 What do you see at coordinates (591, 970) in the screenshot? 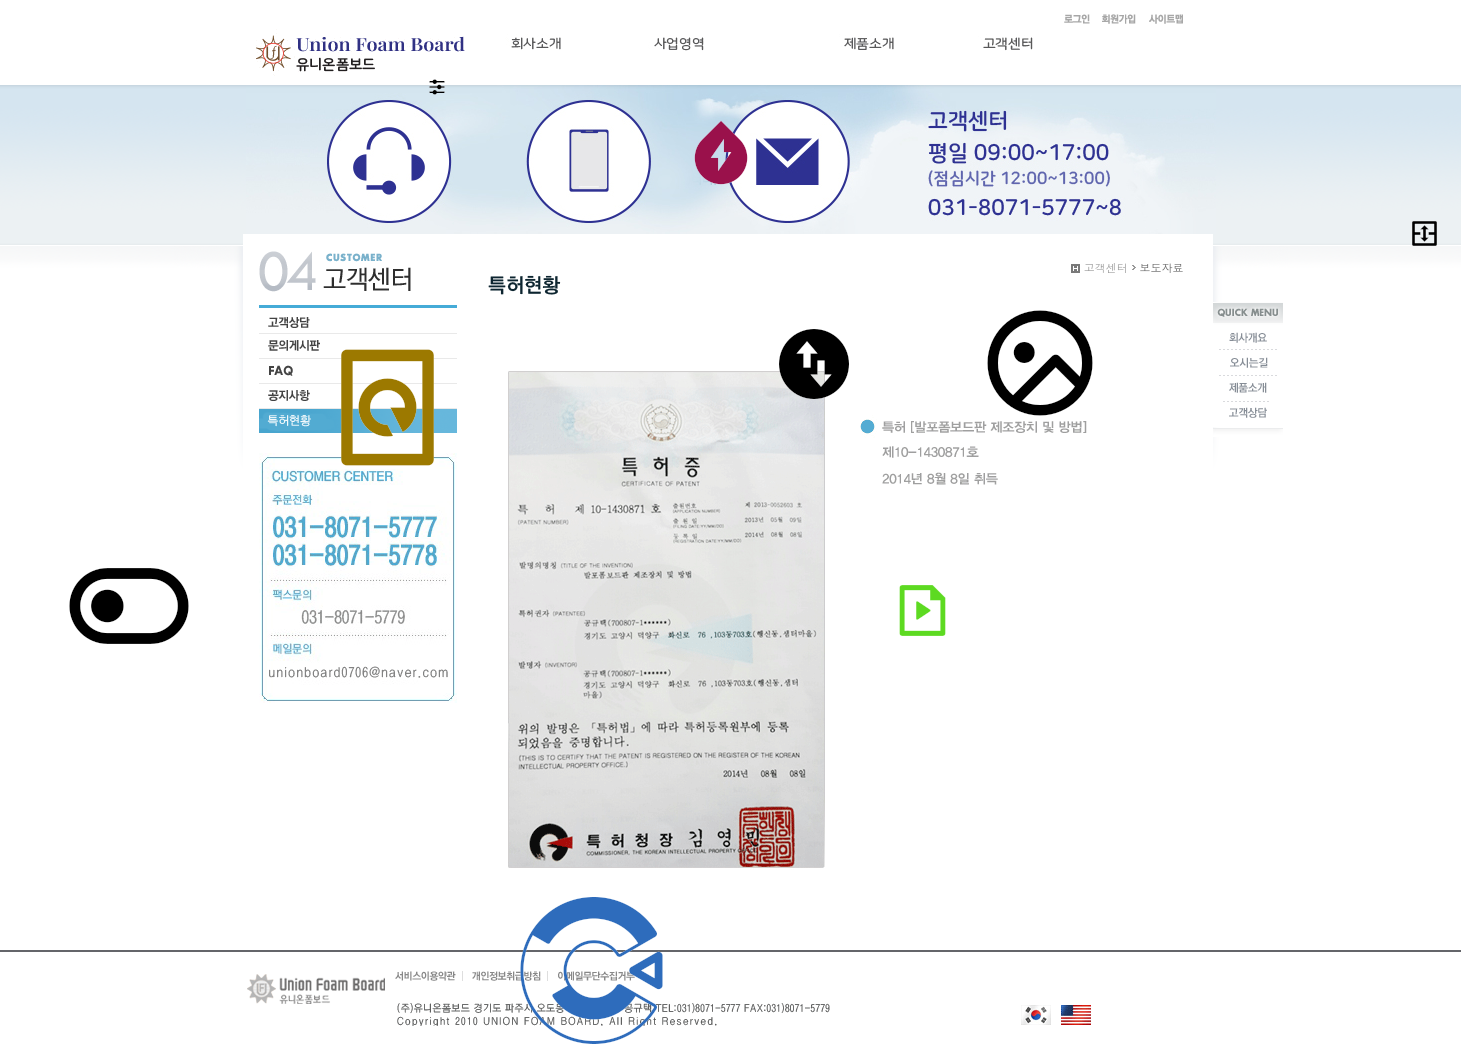
I see `construct 3 game development software logo` at bounding box center [591, 970].